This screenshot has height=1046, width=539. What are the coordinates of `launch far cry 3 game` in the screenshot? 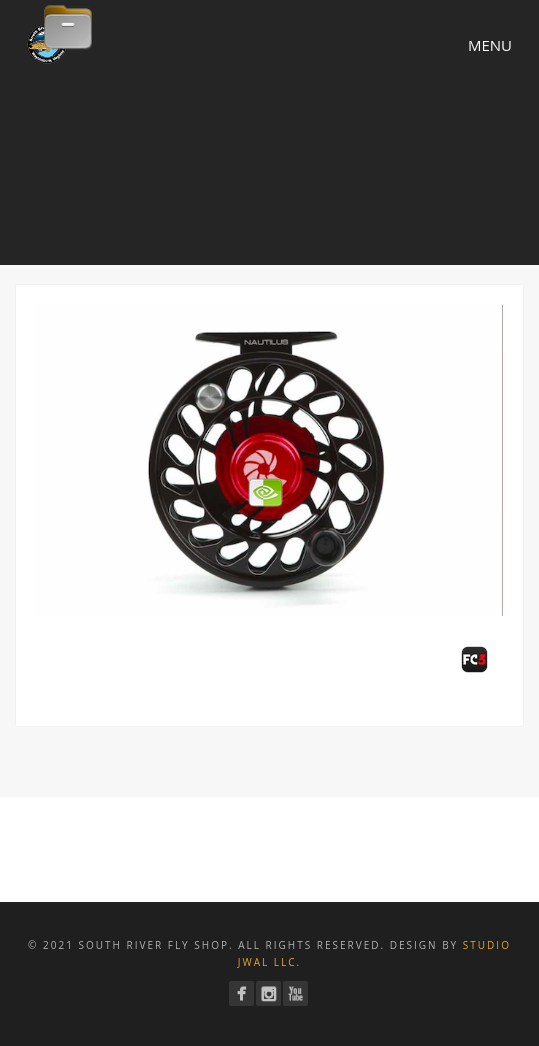 It's located at (474, 659).